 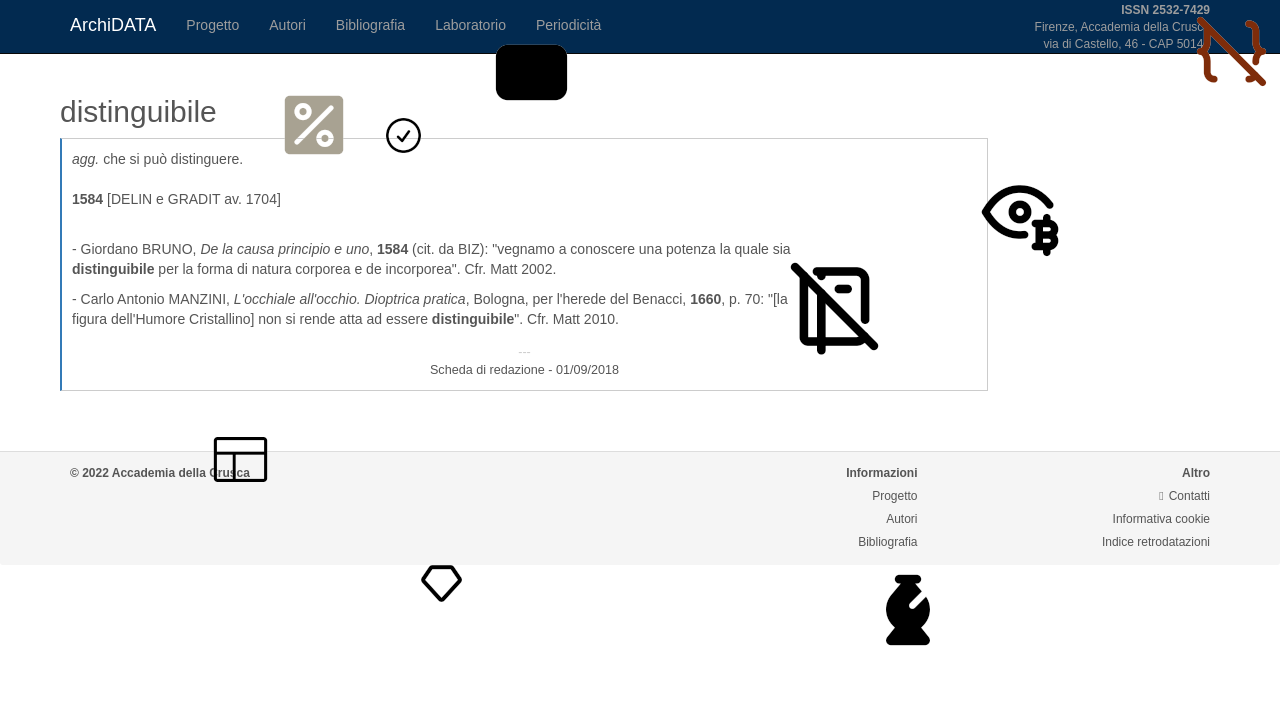 What do you see at coordinates (441, 583) in the screenshot?
I see `open Sketch design app` at bounding box center [441, 583].